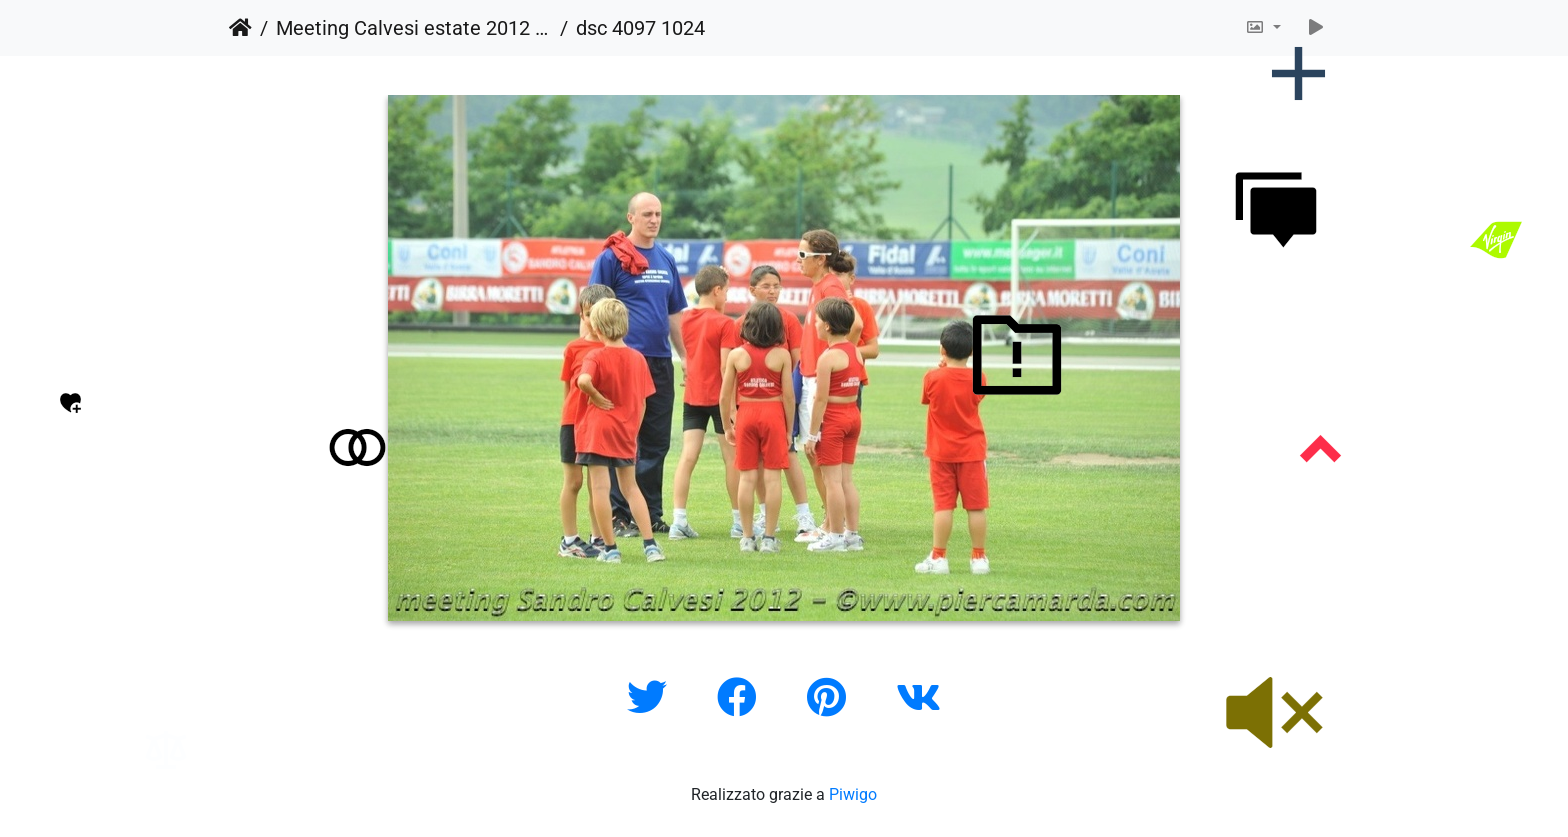 This screenshot has height=837, width=1568. Describe the element at coordinates (166, 751) in the screenshot. I see `access legal or terms of service information` at that location.